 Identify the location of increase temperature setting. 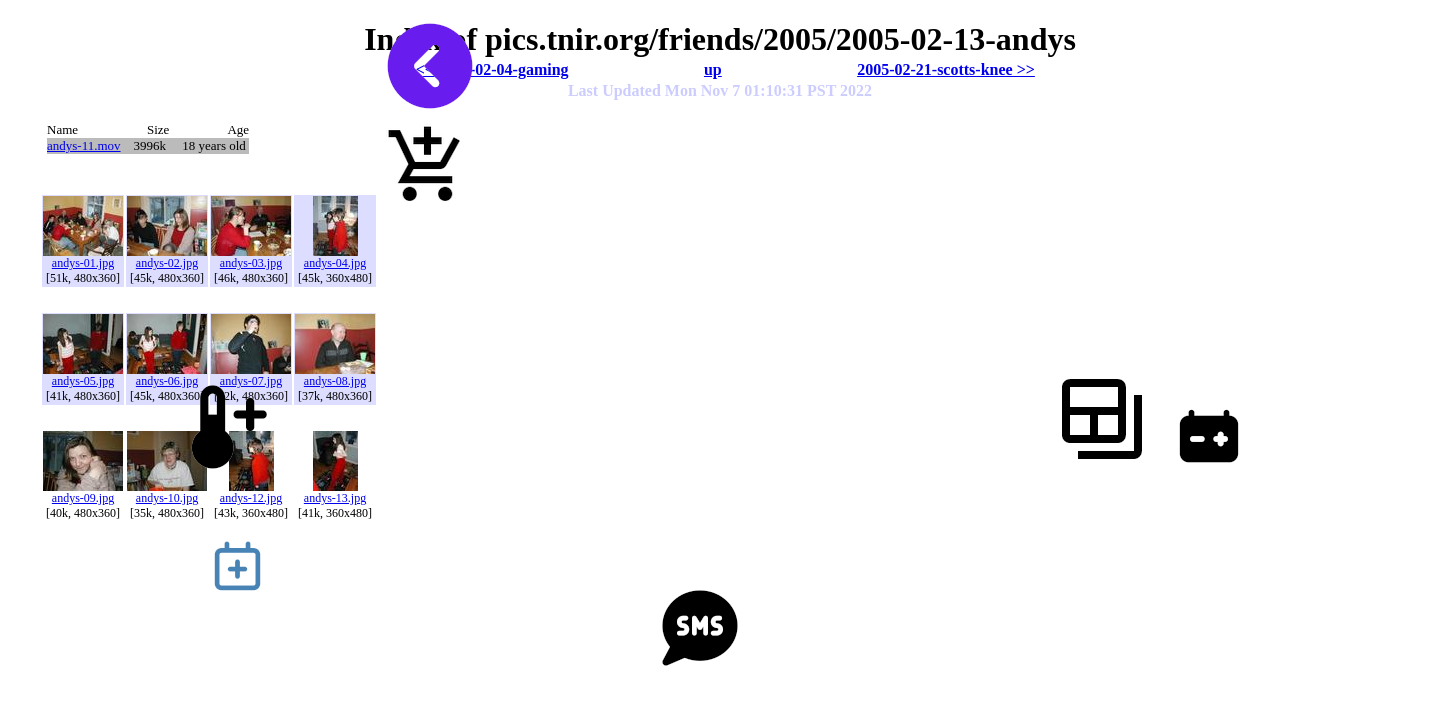
(221, 427).